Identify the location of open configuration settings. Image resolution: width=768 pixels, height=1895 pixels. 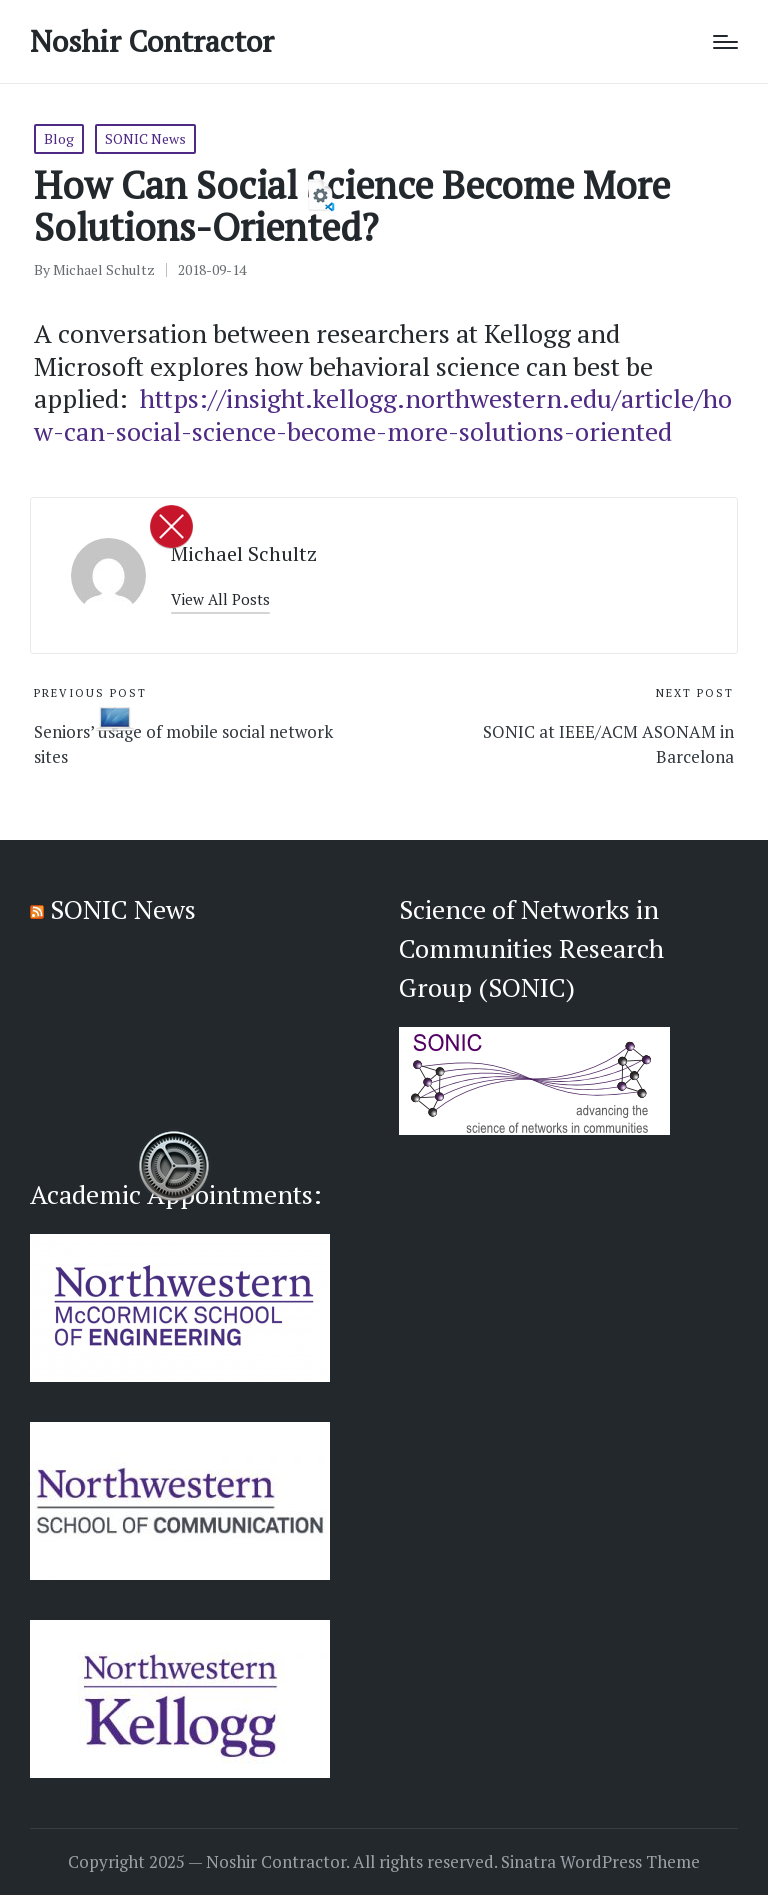
(320, 195).